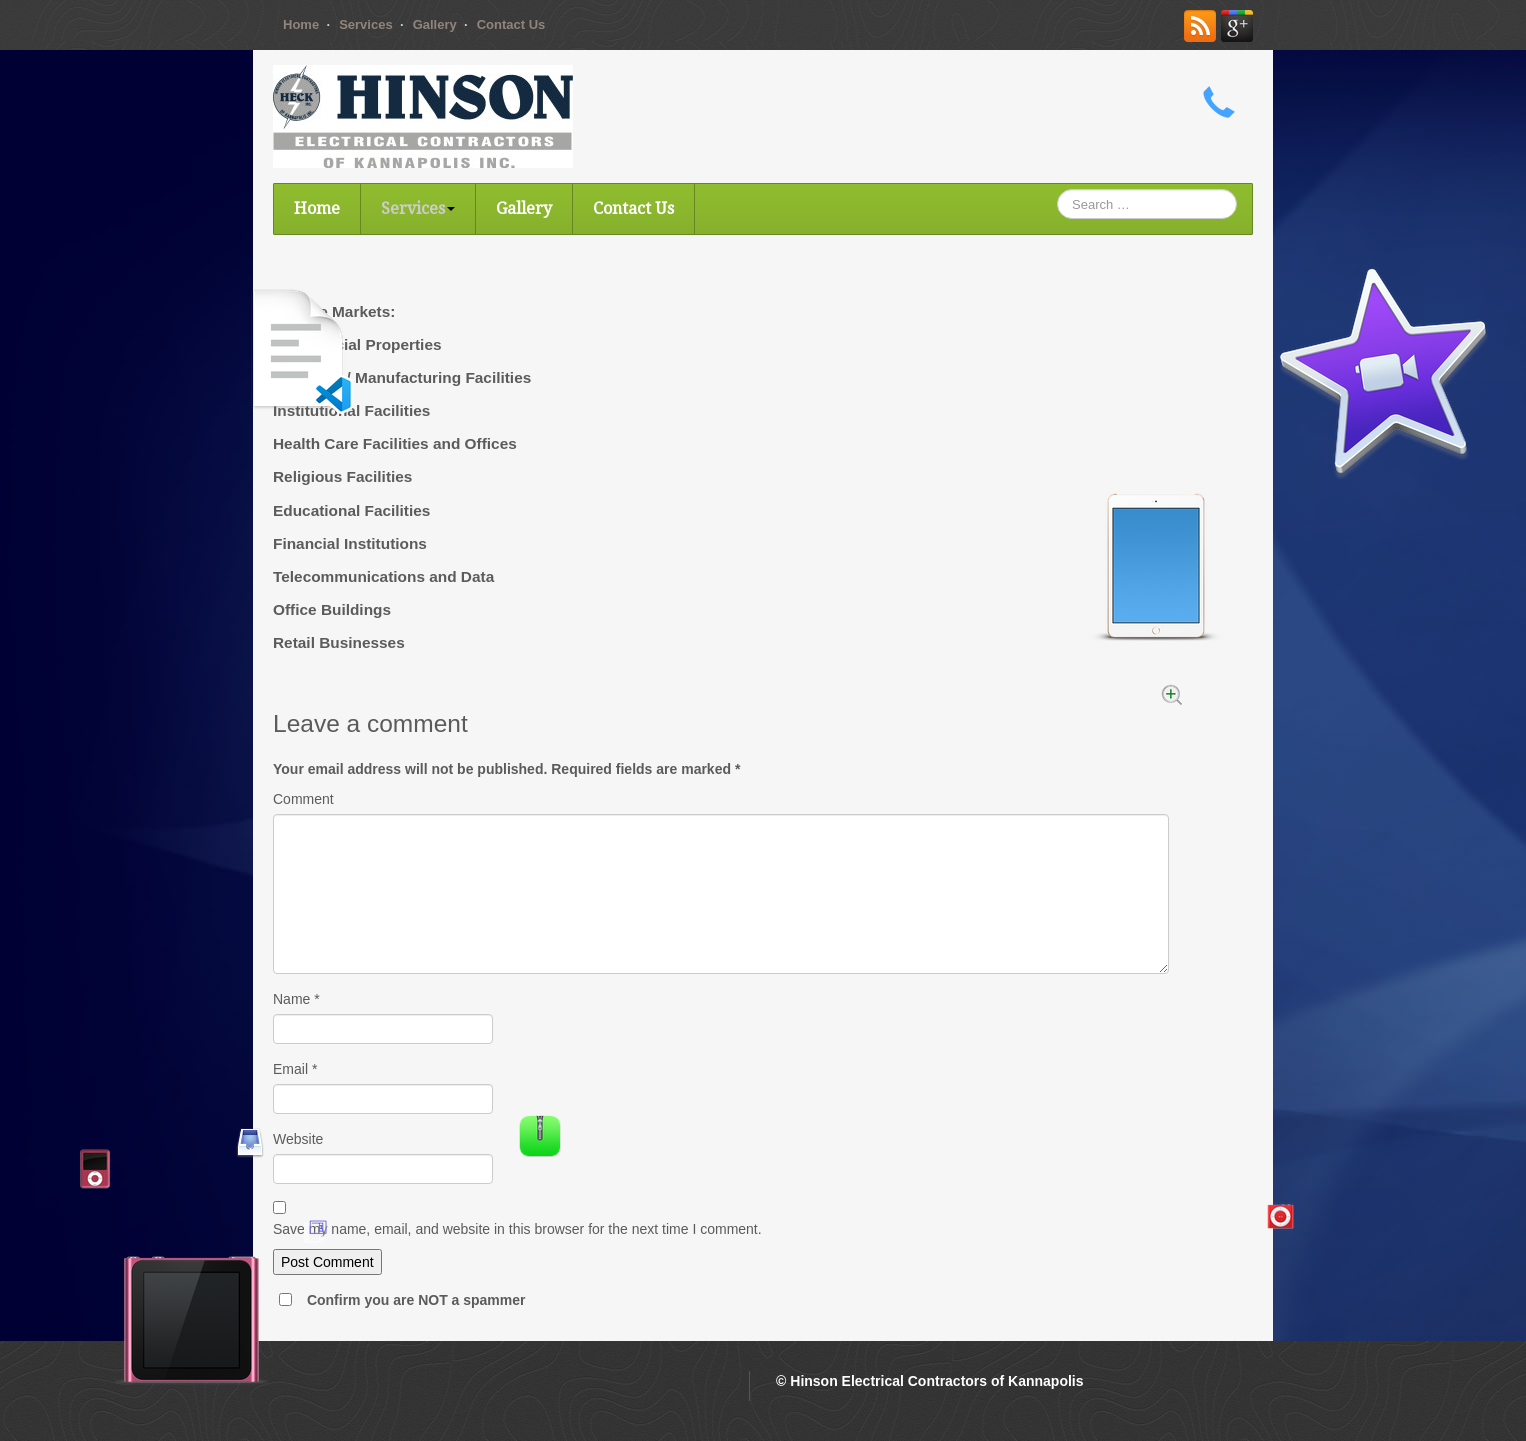  What do you see at coordinates (1172, 695) in the screenshot?
I see `zoom in on content or image` at bounding box center [1172, 695].